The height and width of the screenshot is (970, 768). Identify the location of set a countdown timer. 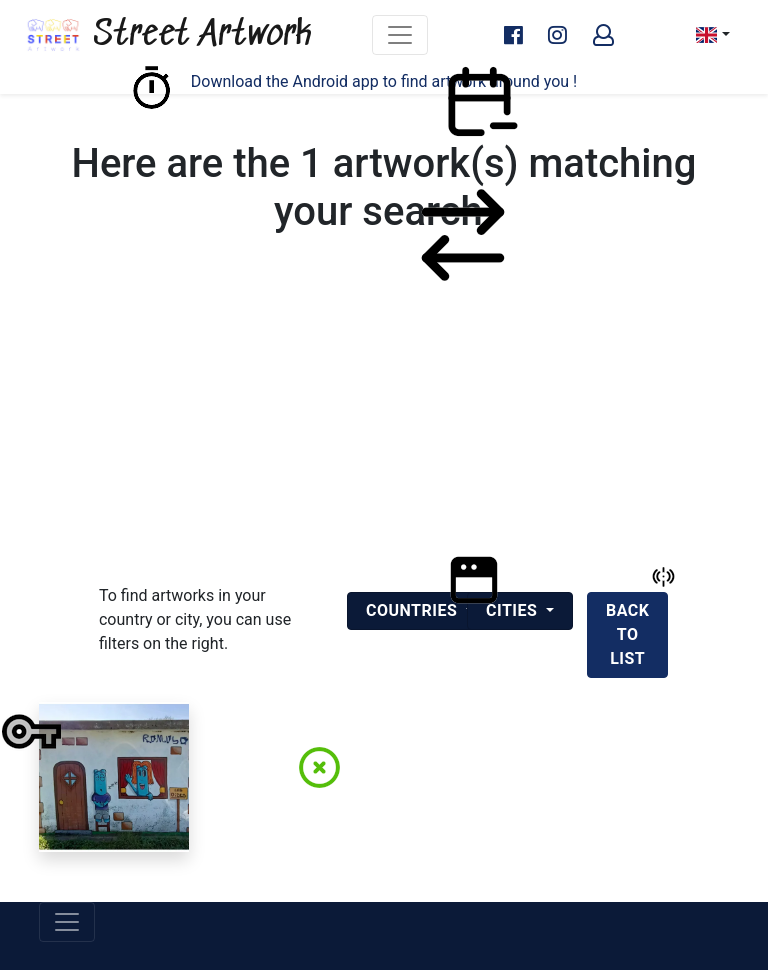
(151, 88).